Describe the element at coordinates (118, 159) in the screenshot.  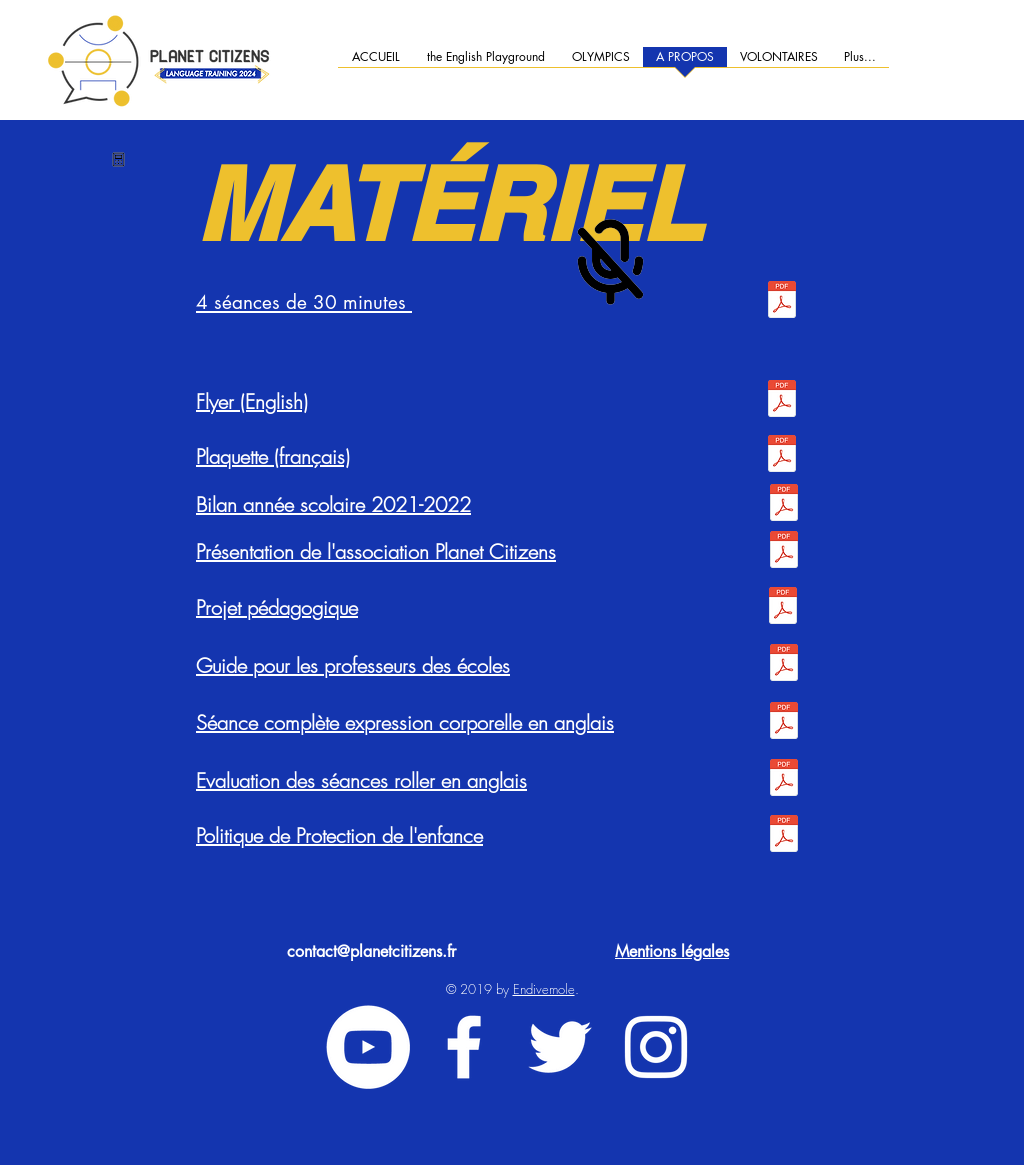
I see `open the calculator app` at that location.